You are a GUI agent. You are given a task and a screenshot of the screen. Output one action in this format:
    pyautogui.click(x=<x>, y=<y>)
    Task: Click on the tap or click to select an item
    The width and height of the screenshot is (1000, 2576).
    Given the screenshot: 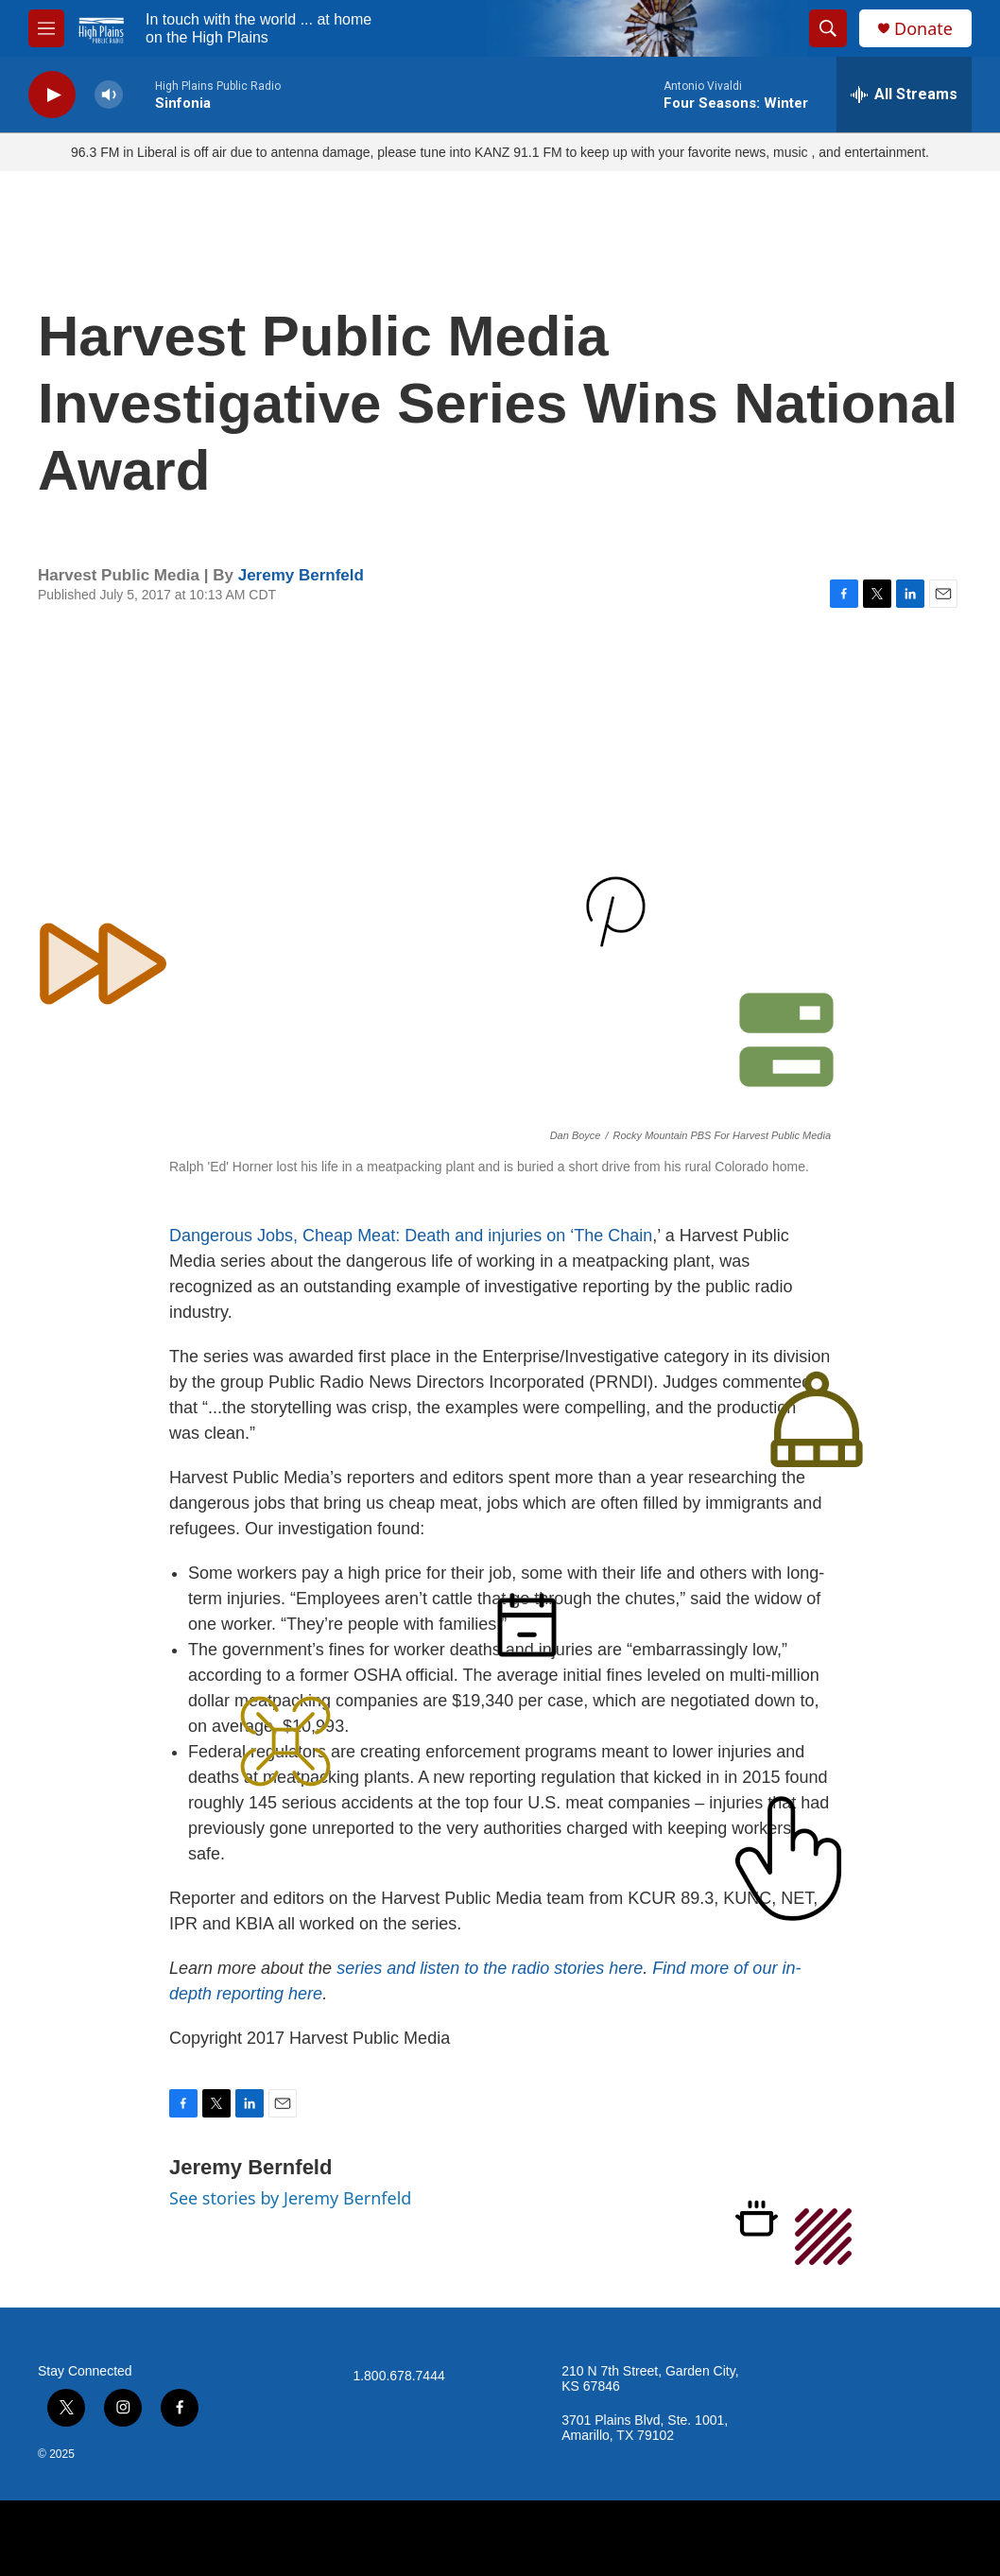 What is the action you would take?
    pyautogui.click(x=788, y=1859)
    